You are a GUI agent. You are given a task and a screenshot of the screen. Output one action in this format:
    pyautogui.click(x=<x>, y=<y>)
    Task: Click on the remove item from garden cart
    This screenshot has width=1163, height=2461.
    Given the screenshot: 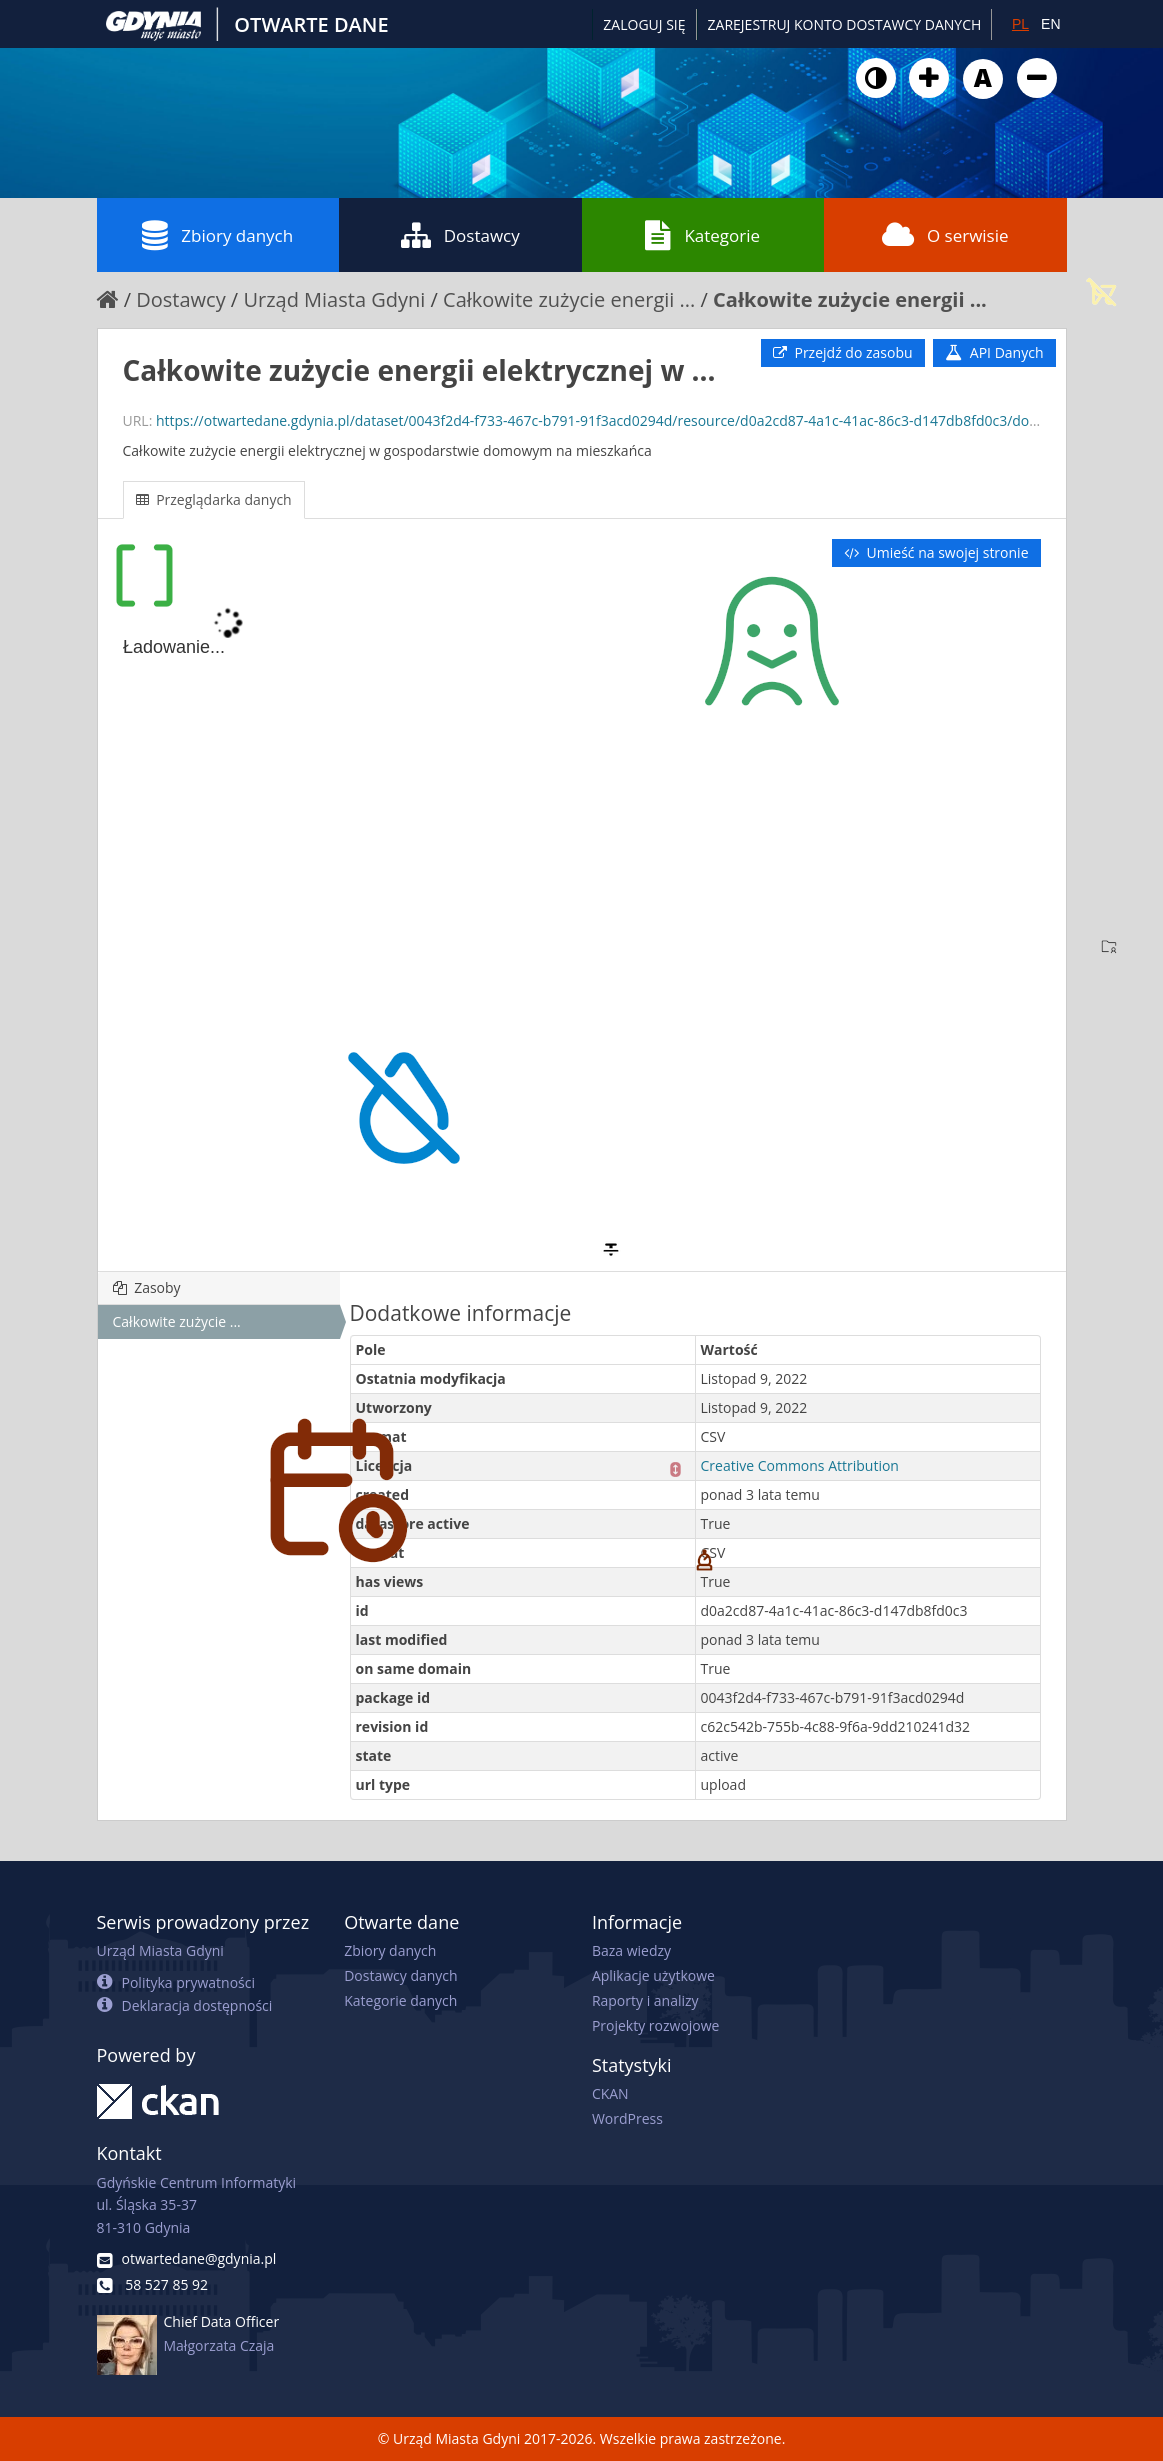 What is the action you would take?
    pyautogui.click(x=1102, y=292)
    